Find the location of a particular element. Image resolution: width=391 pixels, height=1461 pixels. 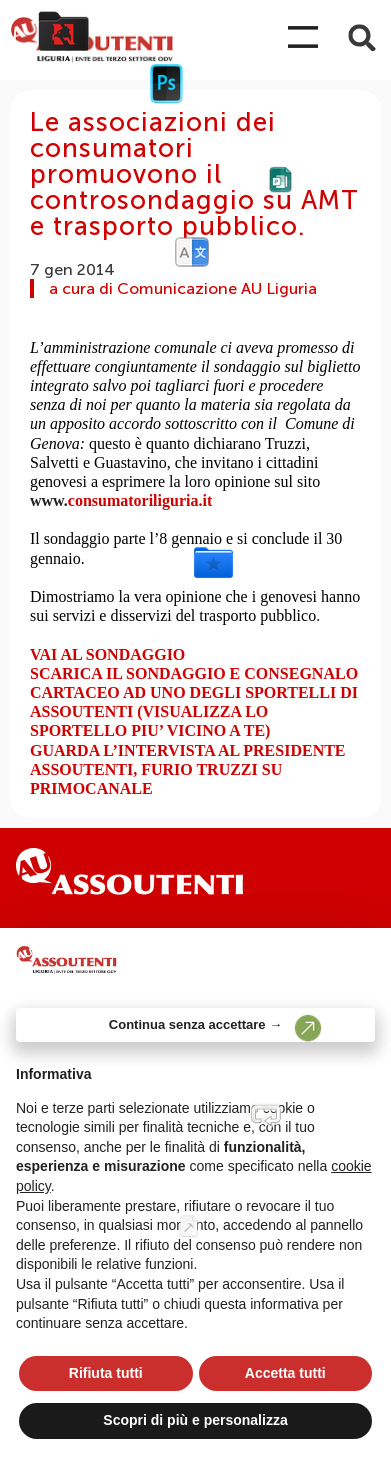

enable repeat mode for current playlist is located at coordinates (266, 1114).